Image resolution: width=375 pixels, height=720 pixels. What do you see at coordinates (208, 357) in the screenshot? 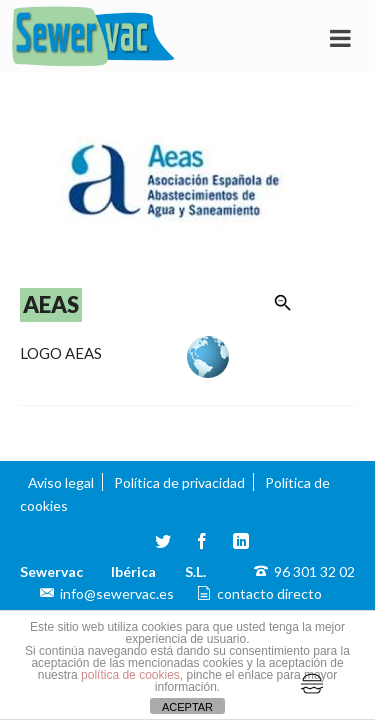
I see `access global or international settings` at bounding box center [208, 357].